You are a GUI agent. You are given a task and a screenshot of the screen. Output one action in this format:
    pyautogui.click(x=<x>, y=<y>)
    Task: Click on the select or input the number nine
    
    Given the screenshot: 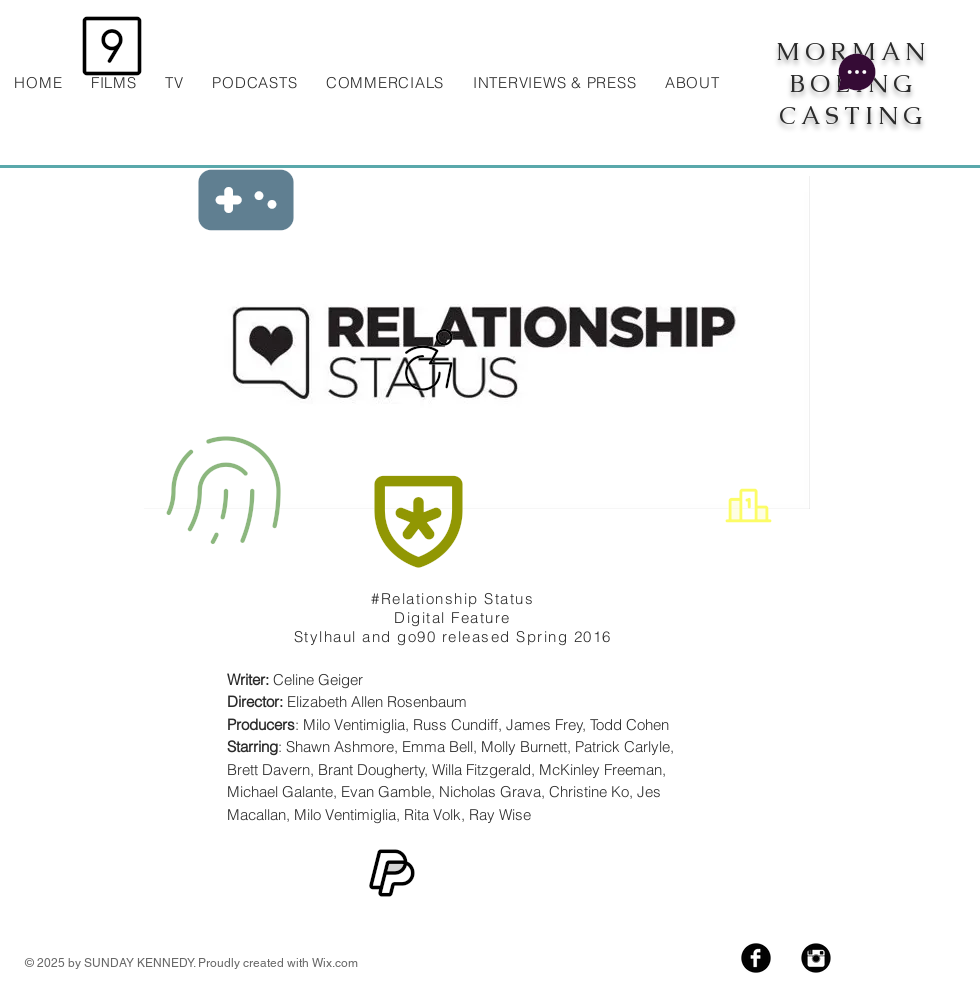 What is the action you would take?
    pyautogui.click(x=112, y=46)
    